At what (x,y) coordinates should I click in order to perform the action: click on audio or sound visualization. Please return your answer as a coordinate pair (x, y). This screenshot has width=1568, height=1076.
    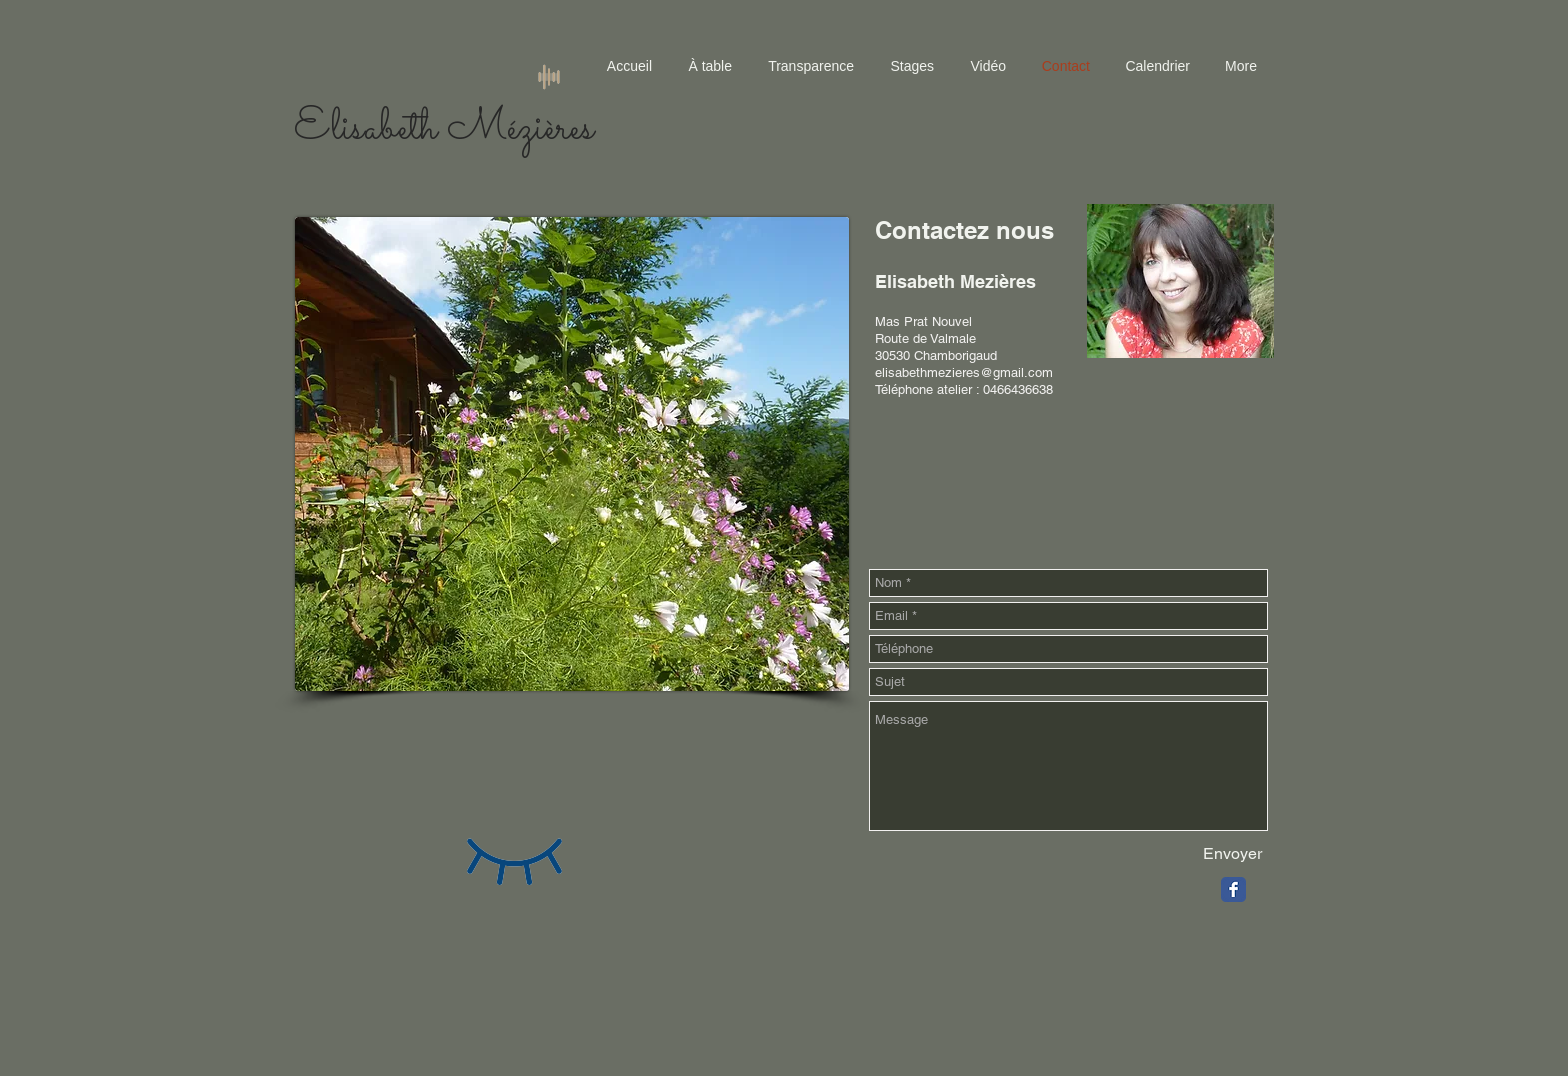
    Looking at the image, I should click on (549, 77).